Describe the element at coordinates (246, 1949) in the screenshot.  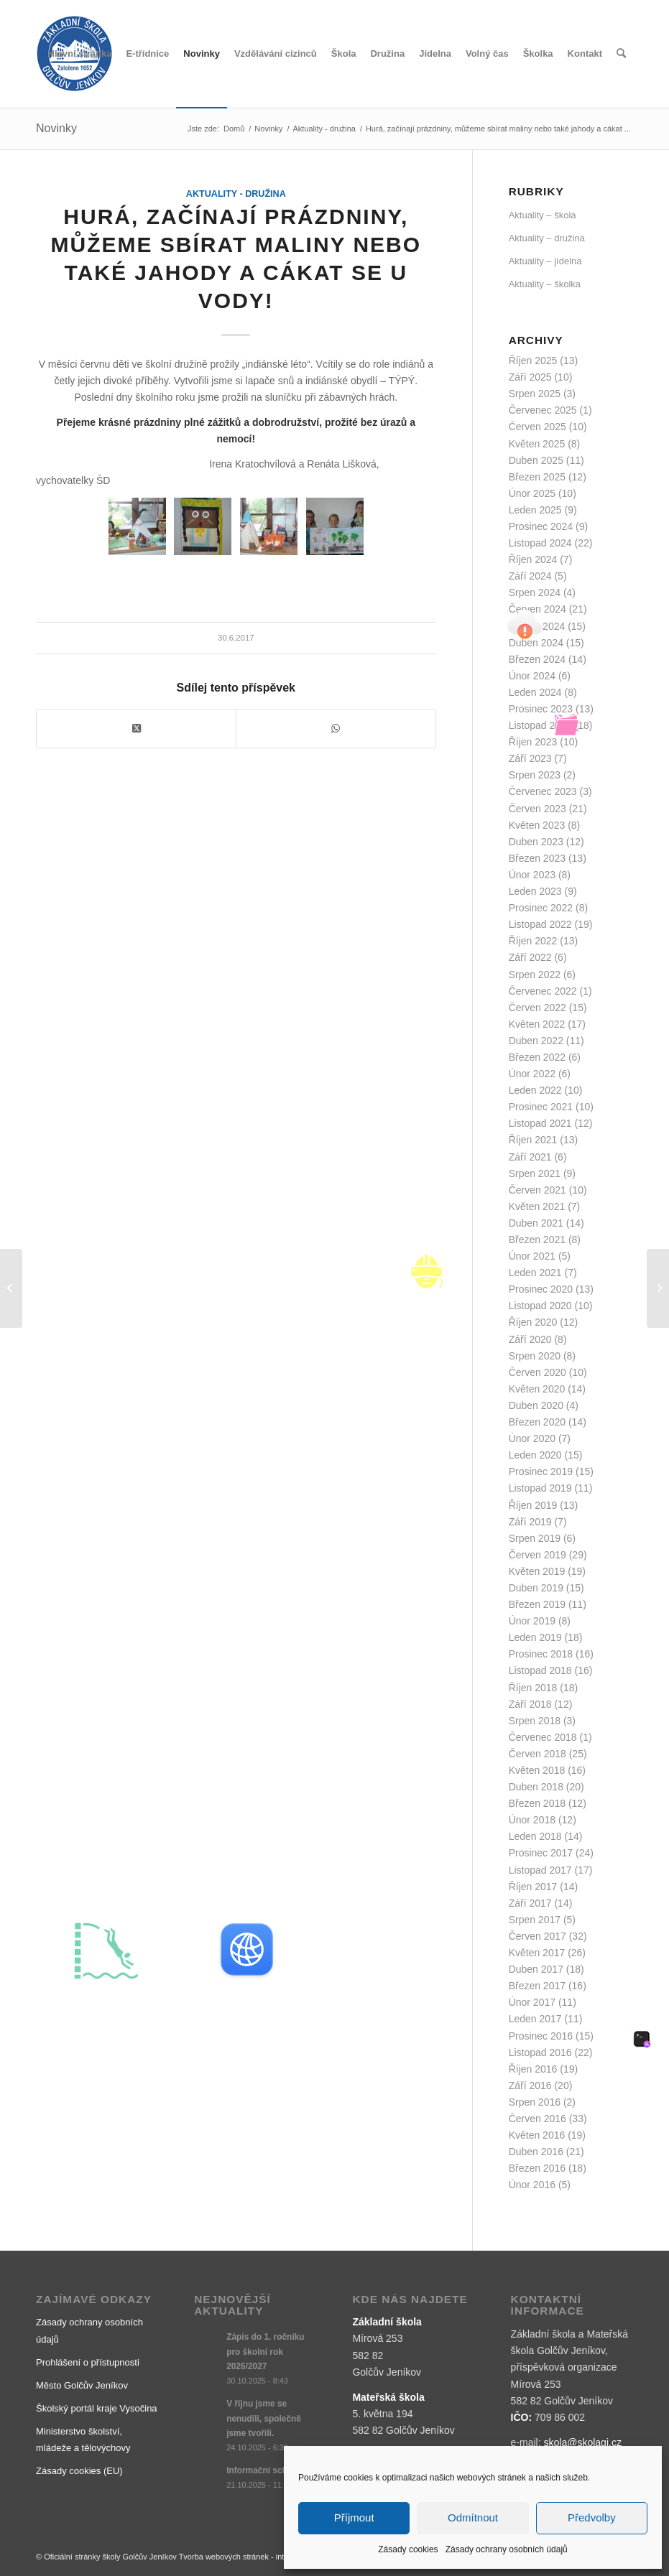
I see `access web-based applications` at that location.